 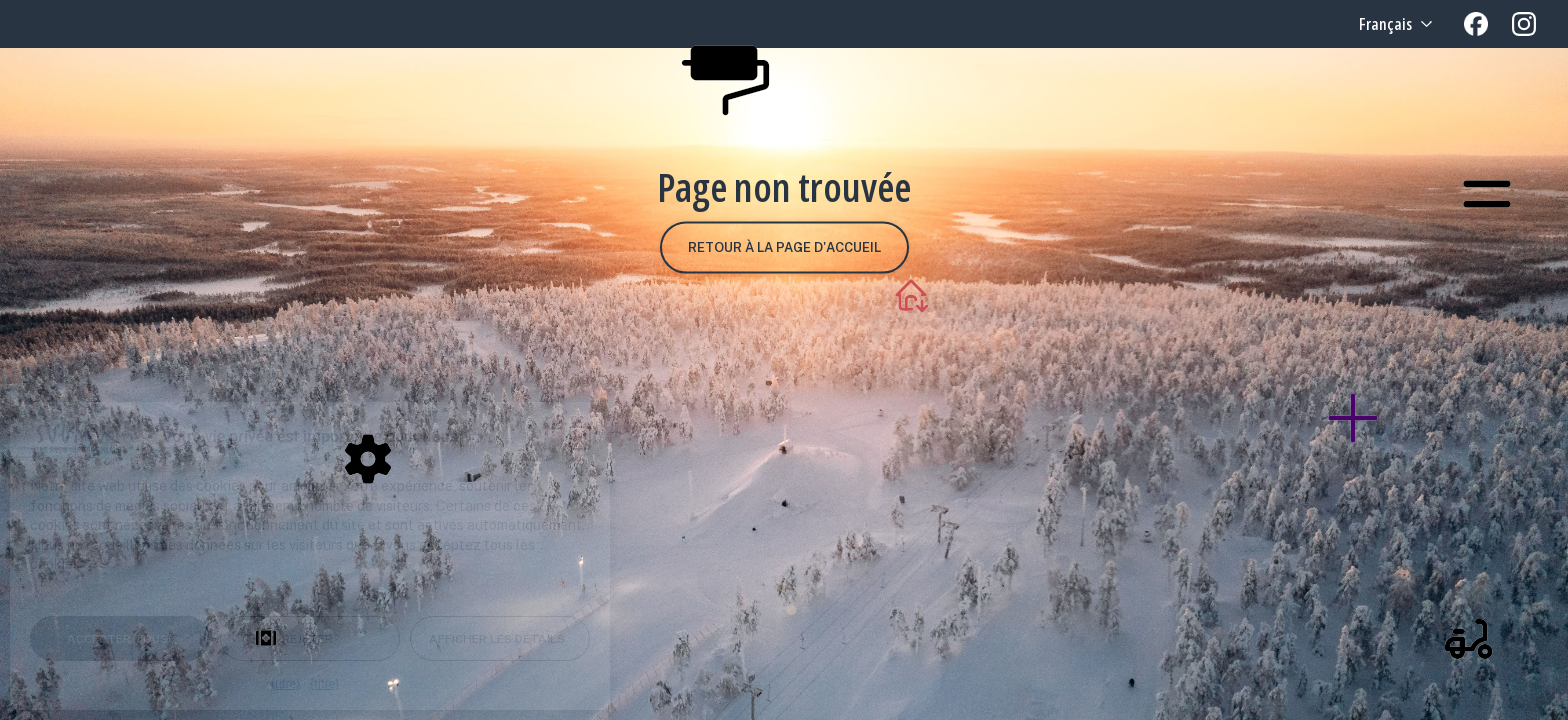 I want to click on access first aid or medical help resources, so click(x=266, y=638).